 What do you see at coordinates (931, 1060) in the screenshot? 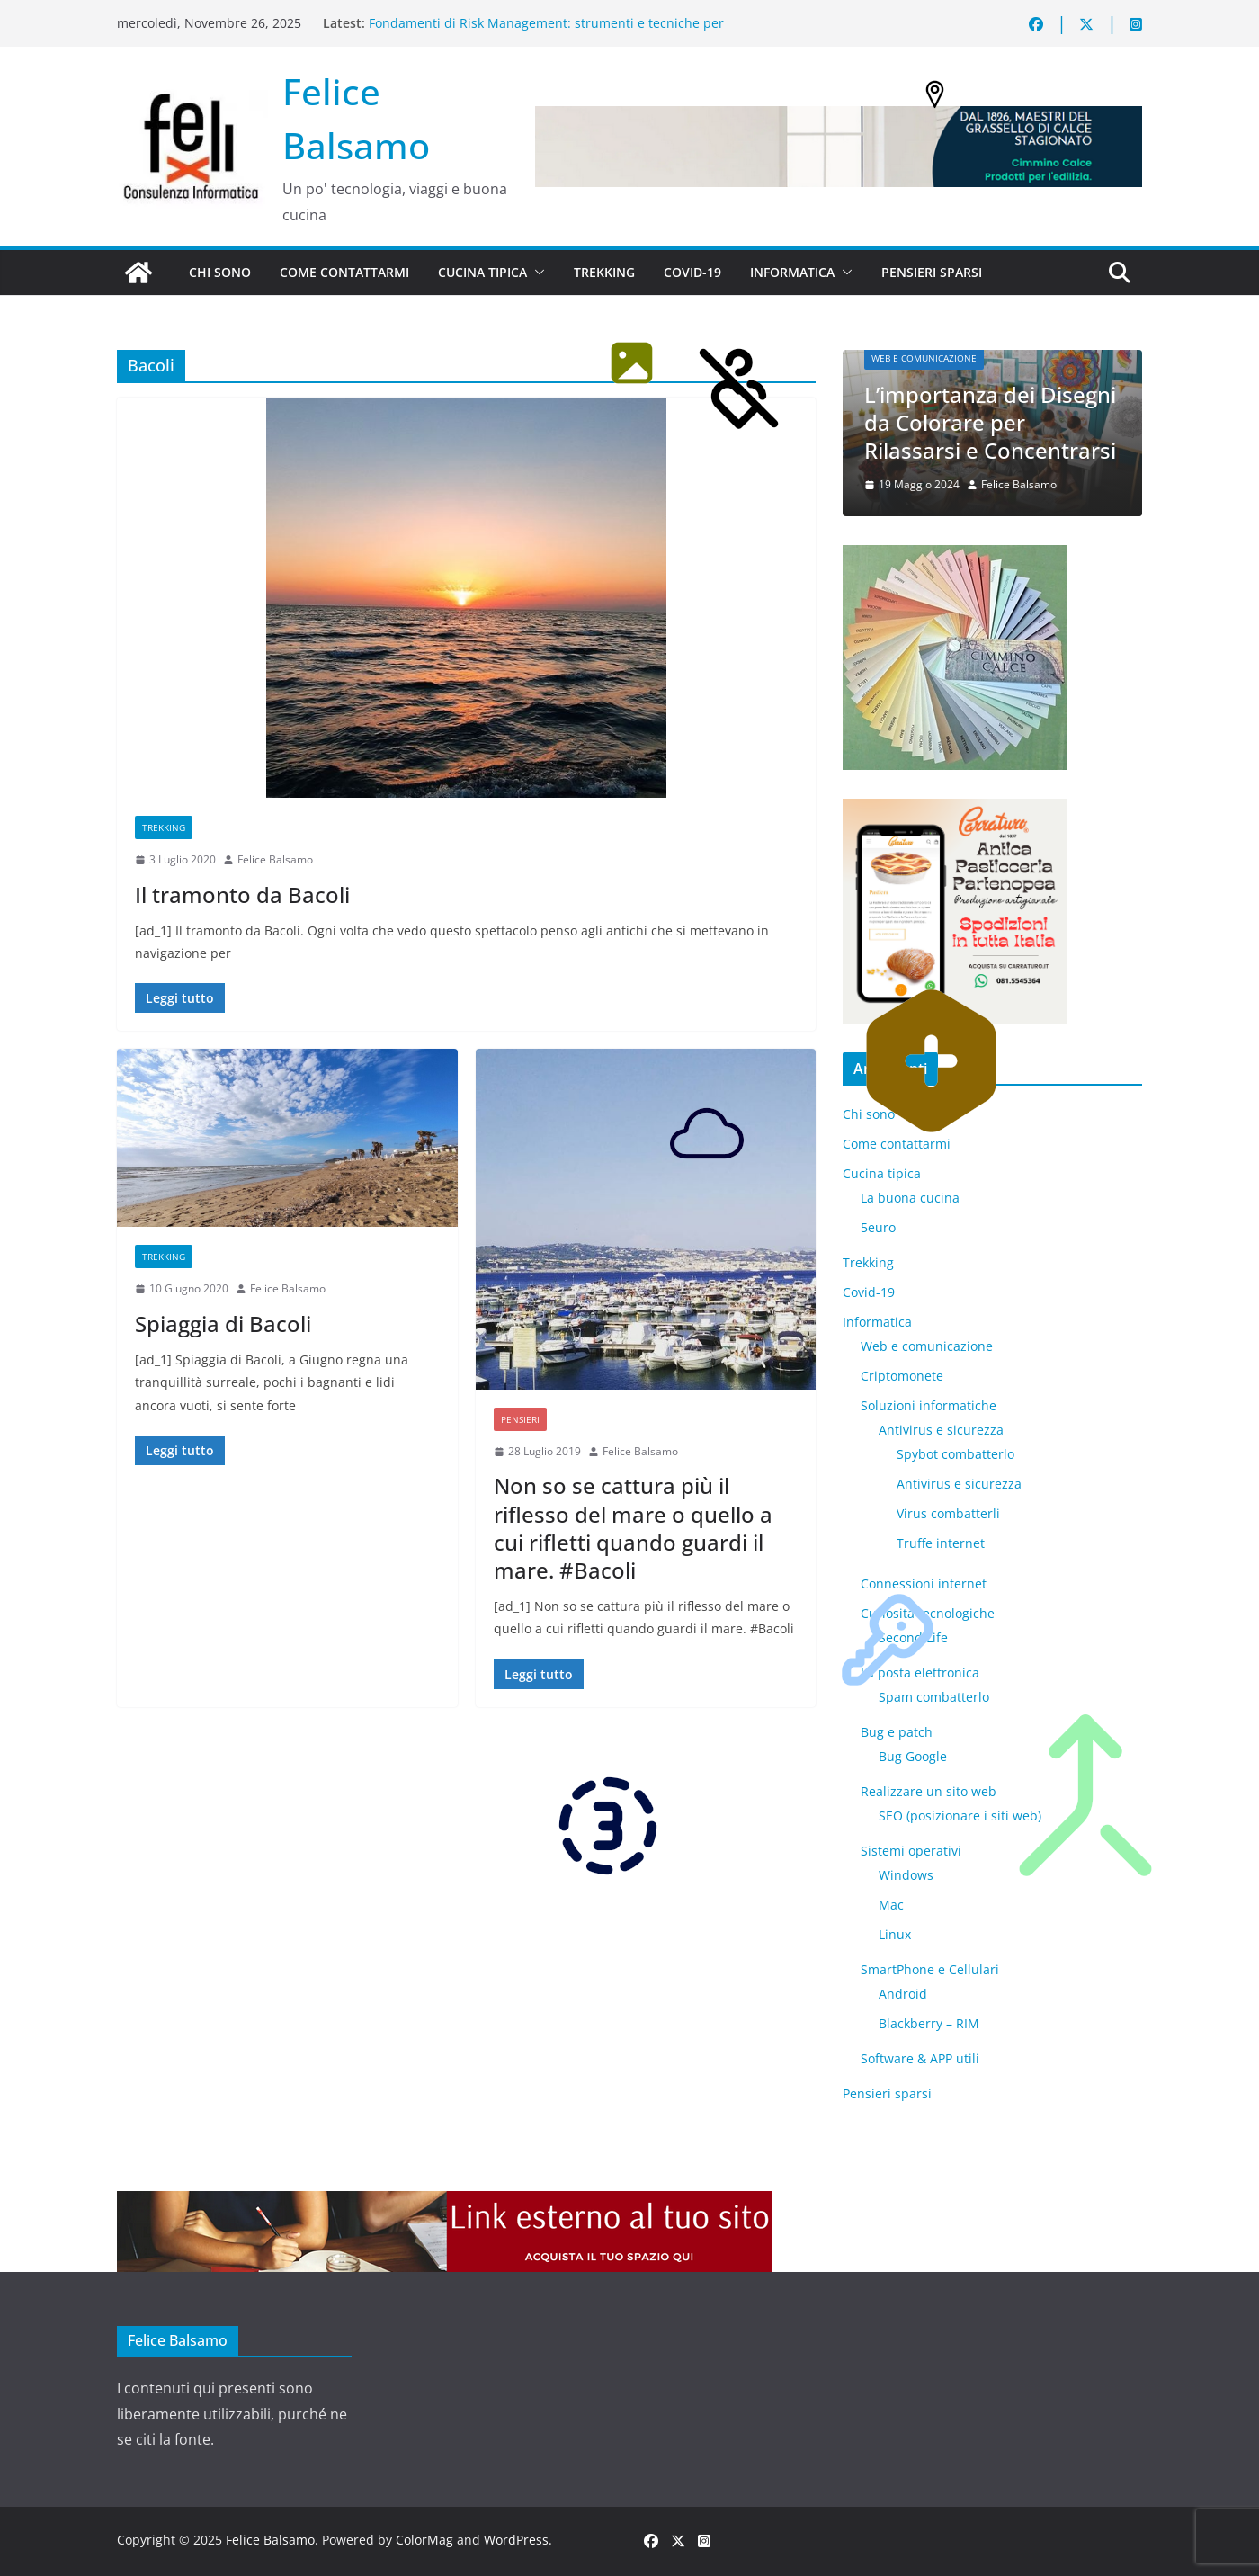
I see `add a new item or module` at bounding box center [931, 1060].